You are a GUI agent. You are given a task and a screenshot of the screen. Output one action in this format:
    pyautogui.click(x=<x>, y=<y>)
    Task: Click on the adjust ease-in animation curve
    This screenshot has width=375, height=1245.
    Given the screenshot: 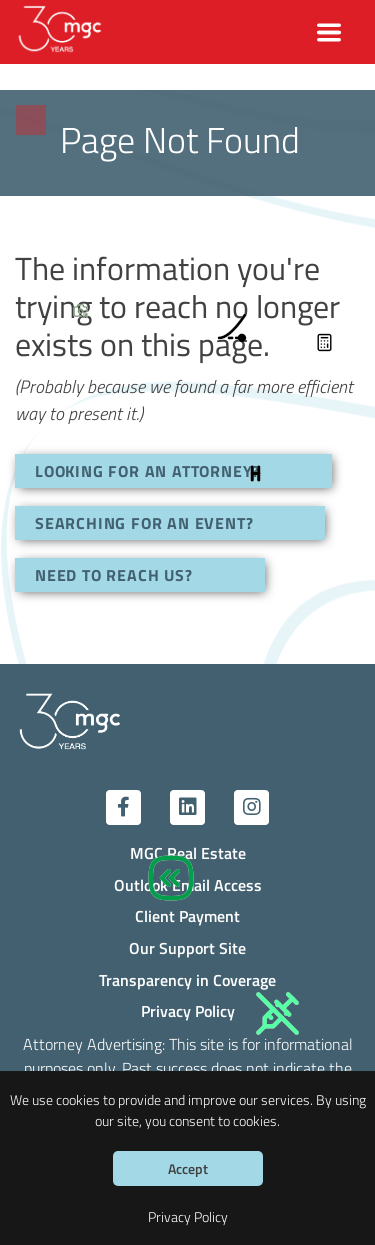 What is the action you would take?
    pyautogui.click(x=232, y=328)
    